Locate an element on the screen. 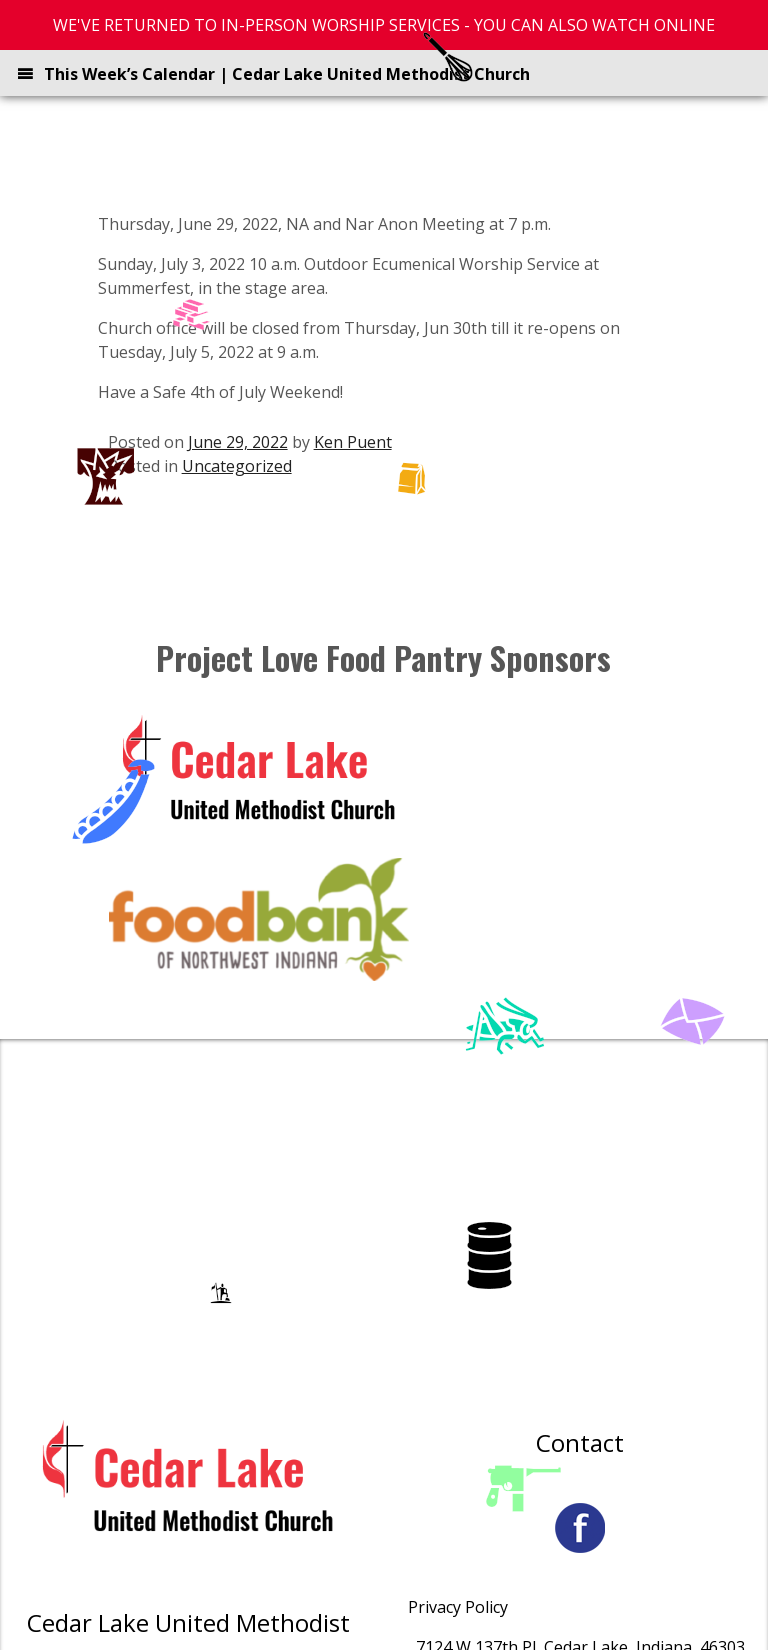  cricket insect icon for nature or wildlife category is located at coordinates (505, 1026).